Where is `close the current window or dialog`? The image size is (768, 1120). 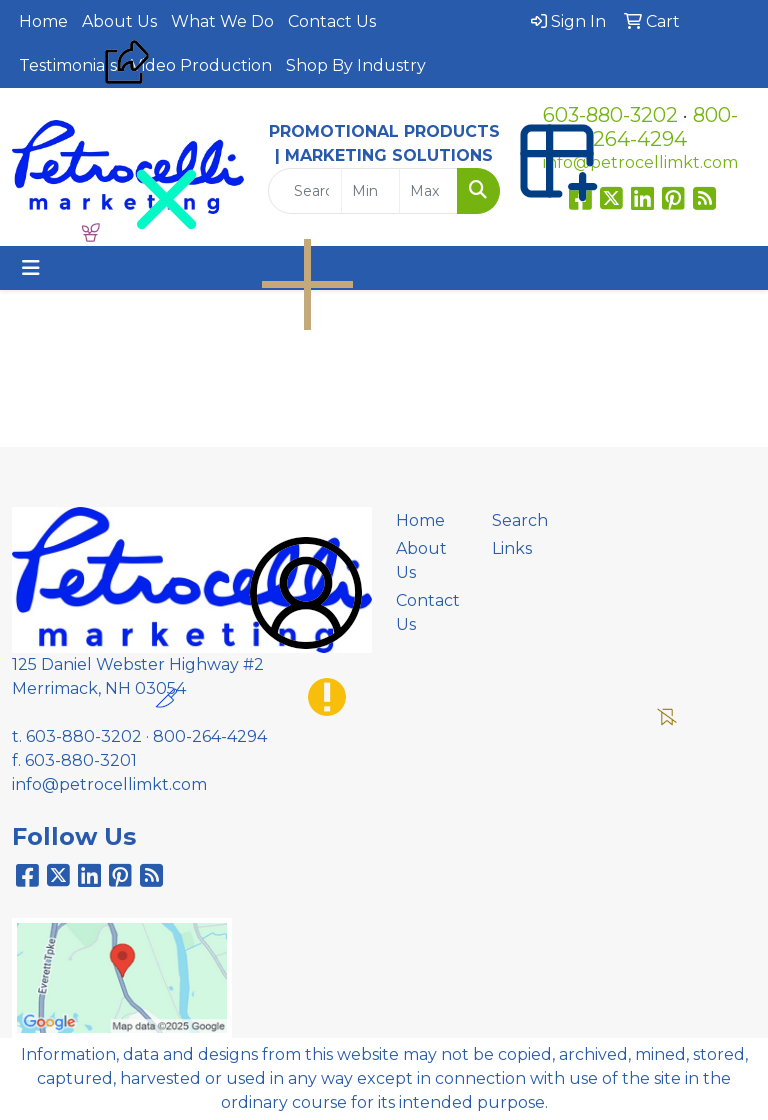 close the current window or dialog is located at coordinates (166, 199).